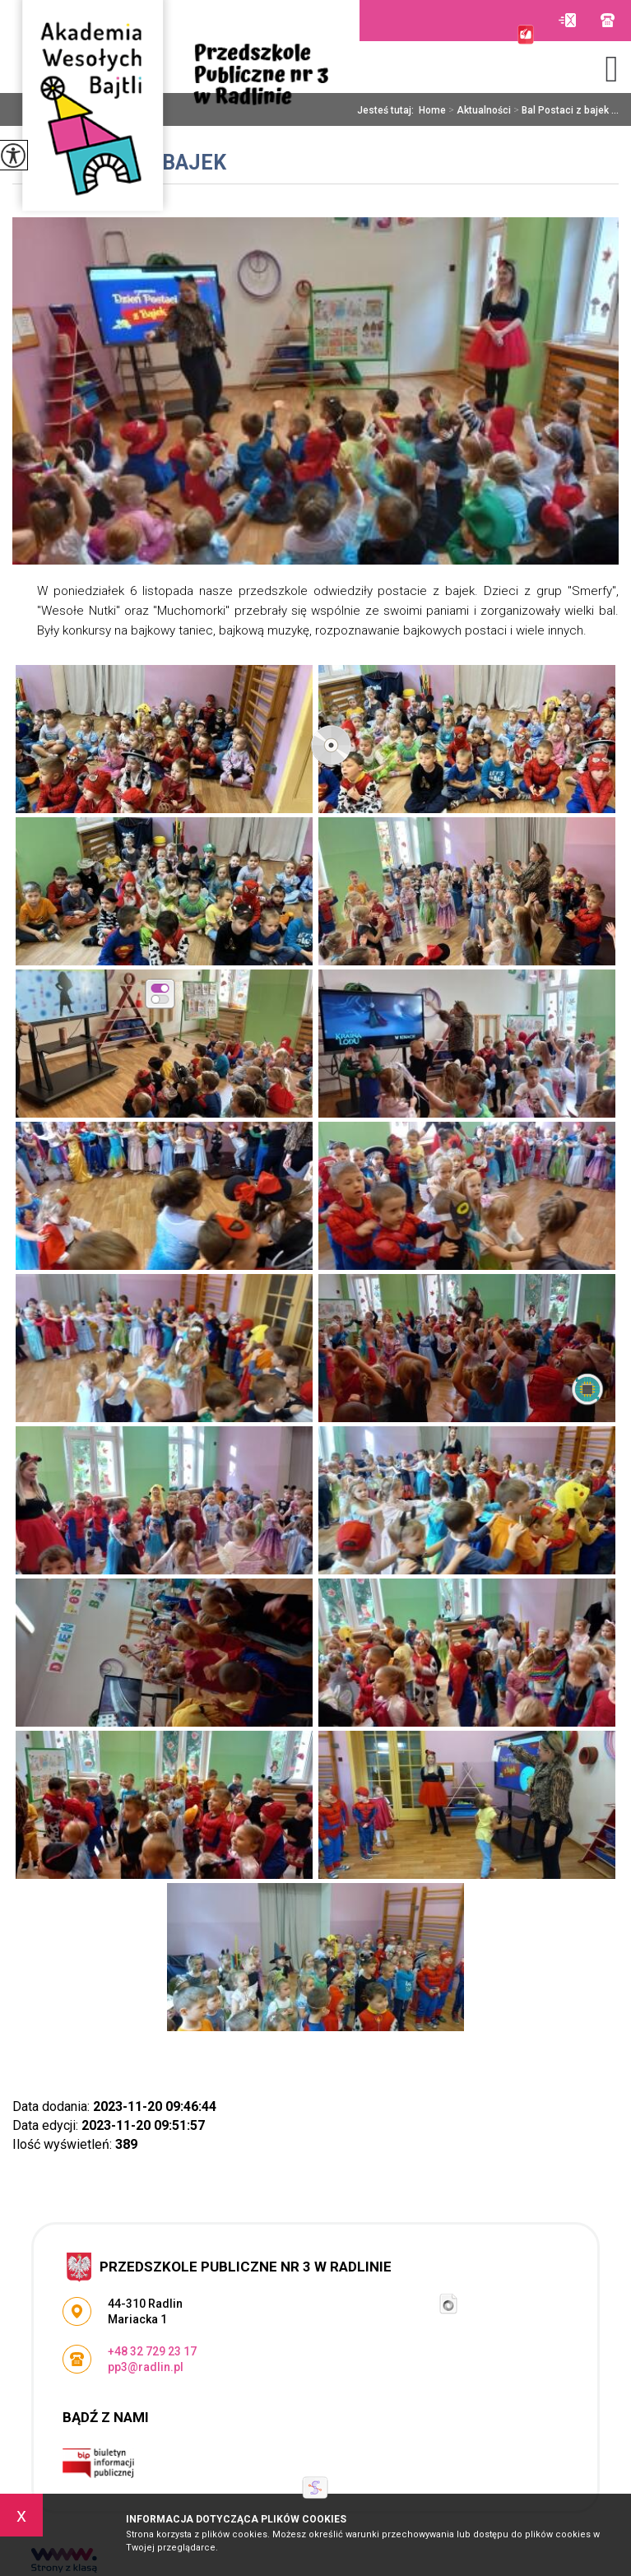  I want to click on access hardware driver settings, so click(587, 1389).